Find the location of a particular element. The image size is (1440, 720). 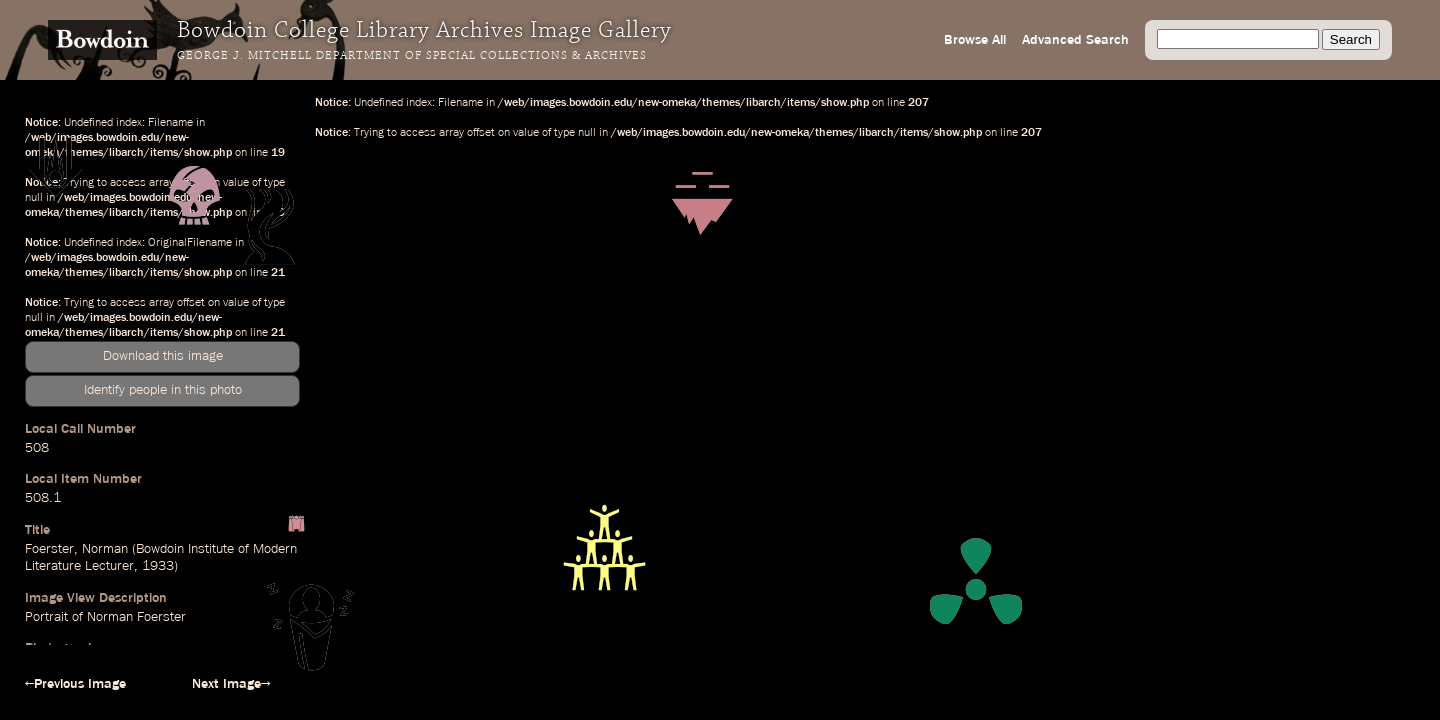

harry potter themed game mode or content is located at coordinates (194, 195).